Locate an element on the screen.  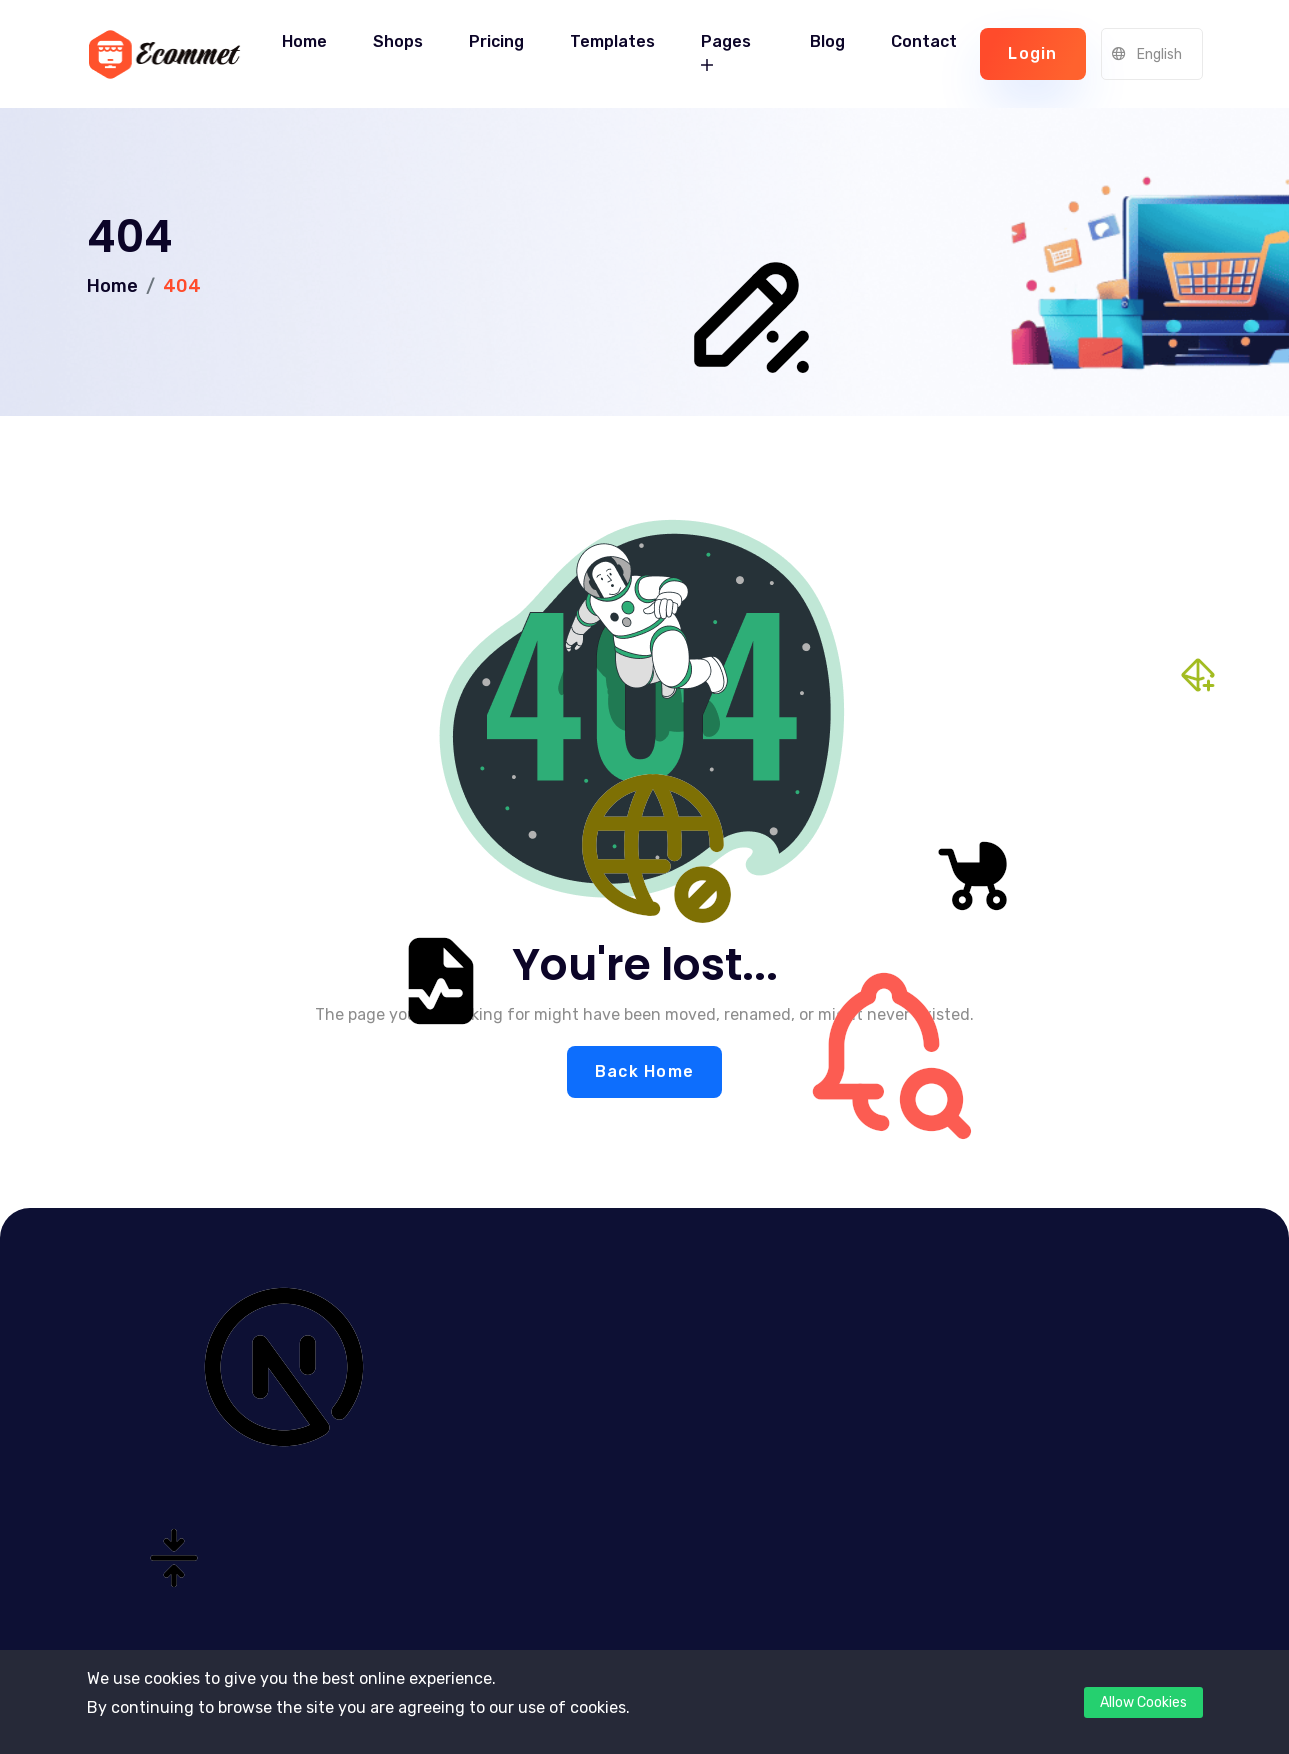
view medical records or health documents is located at coordinates (441, 981).